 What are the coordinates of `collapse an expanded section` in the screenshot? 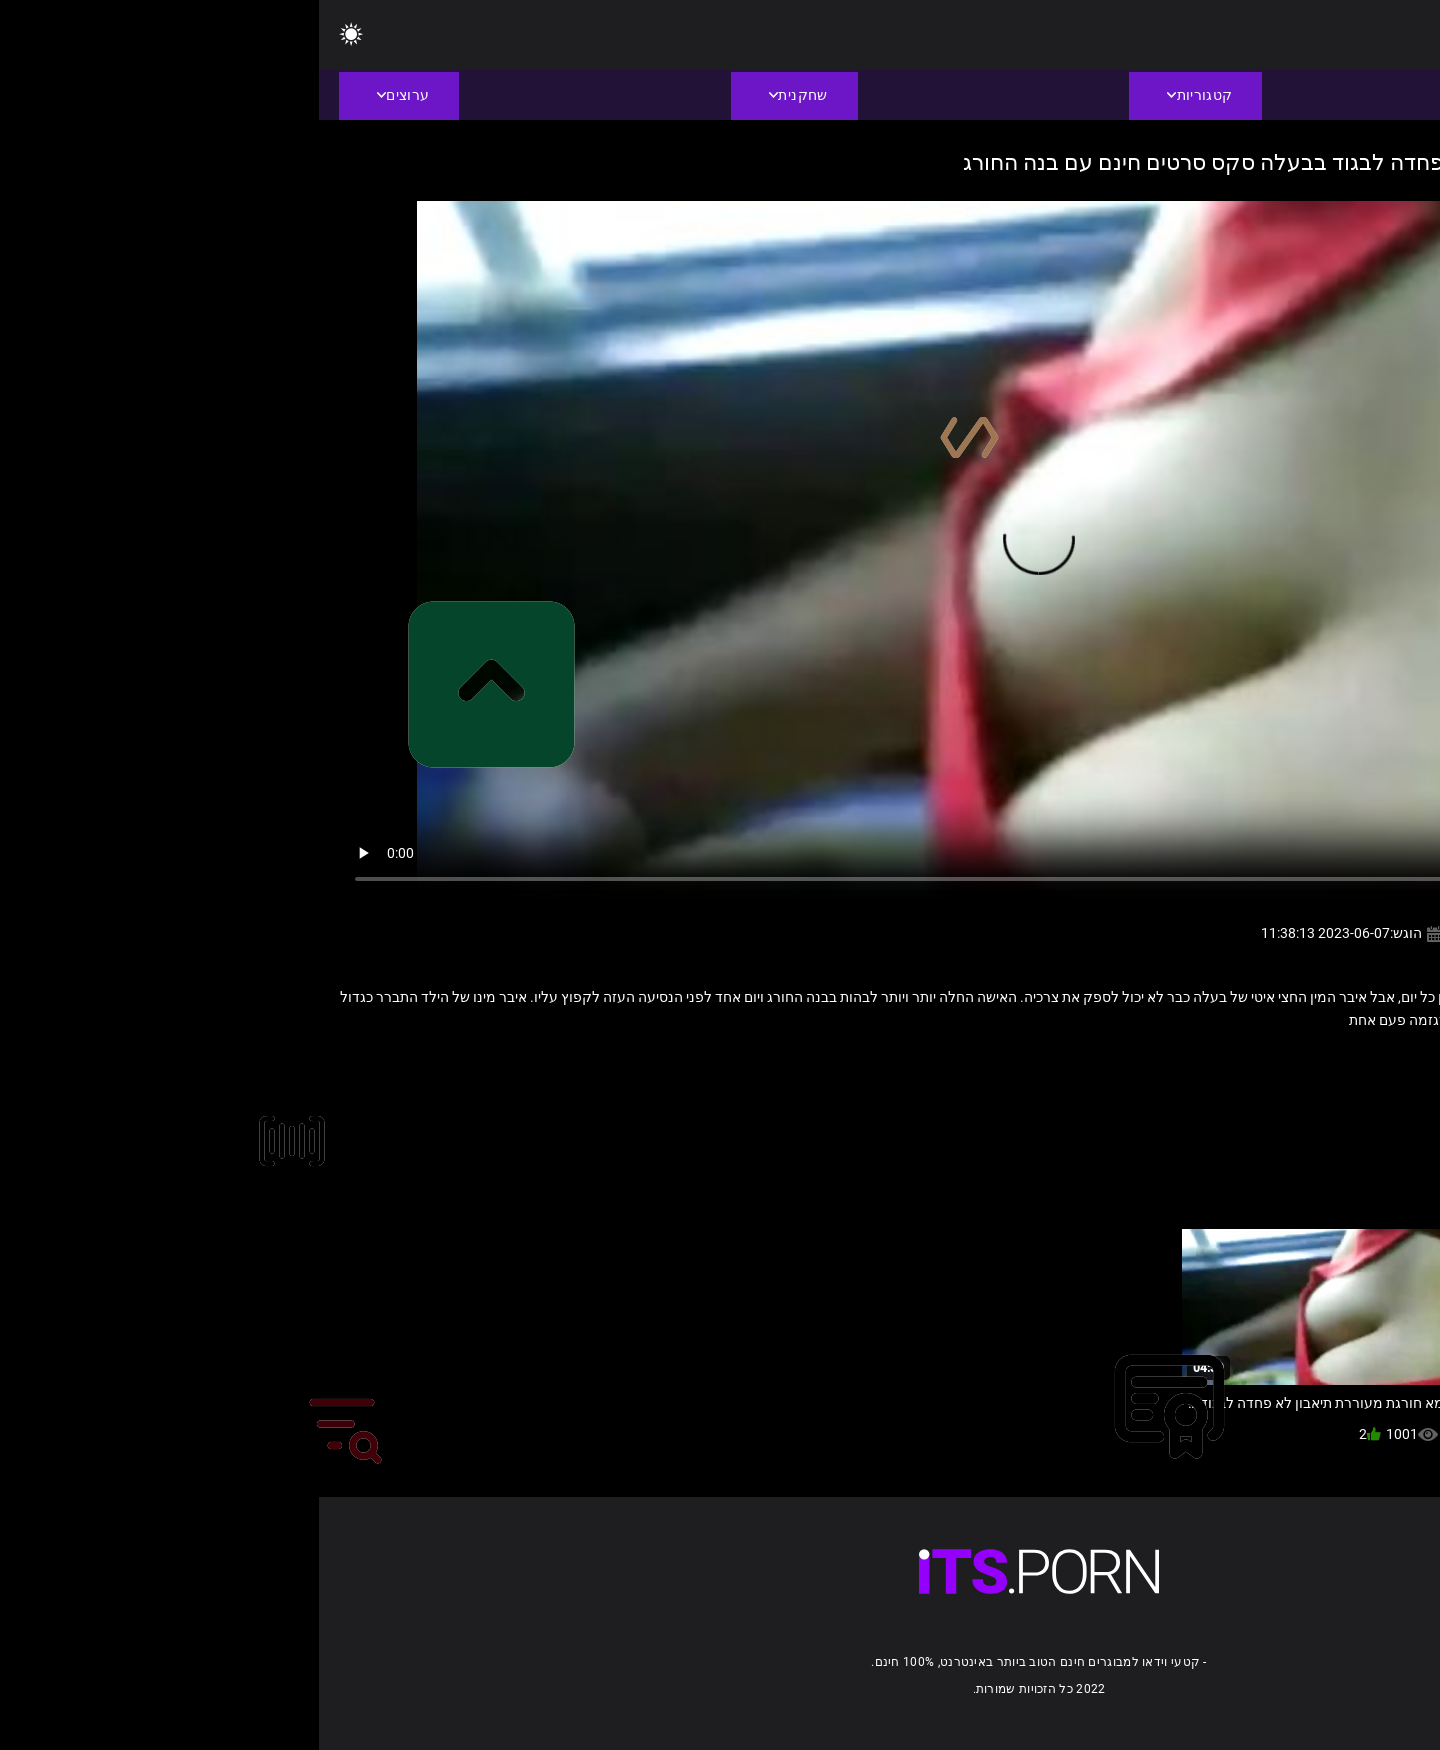 It's located at (491, 684).